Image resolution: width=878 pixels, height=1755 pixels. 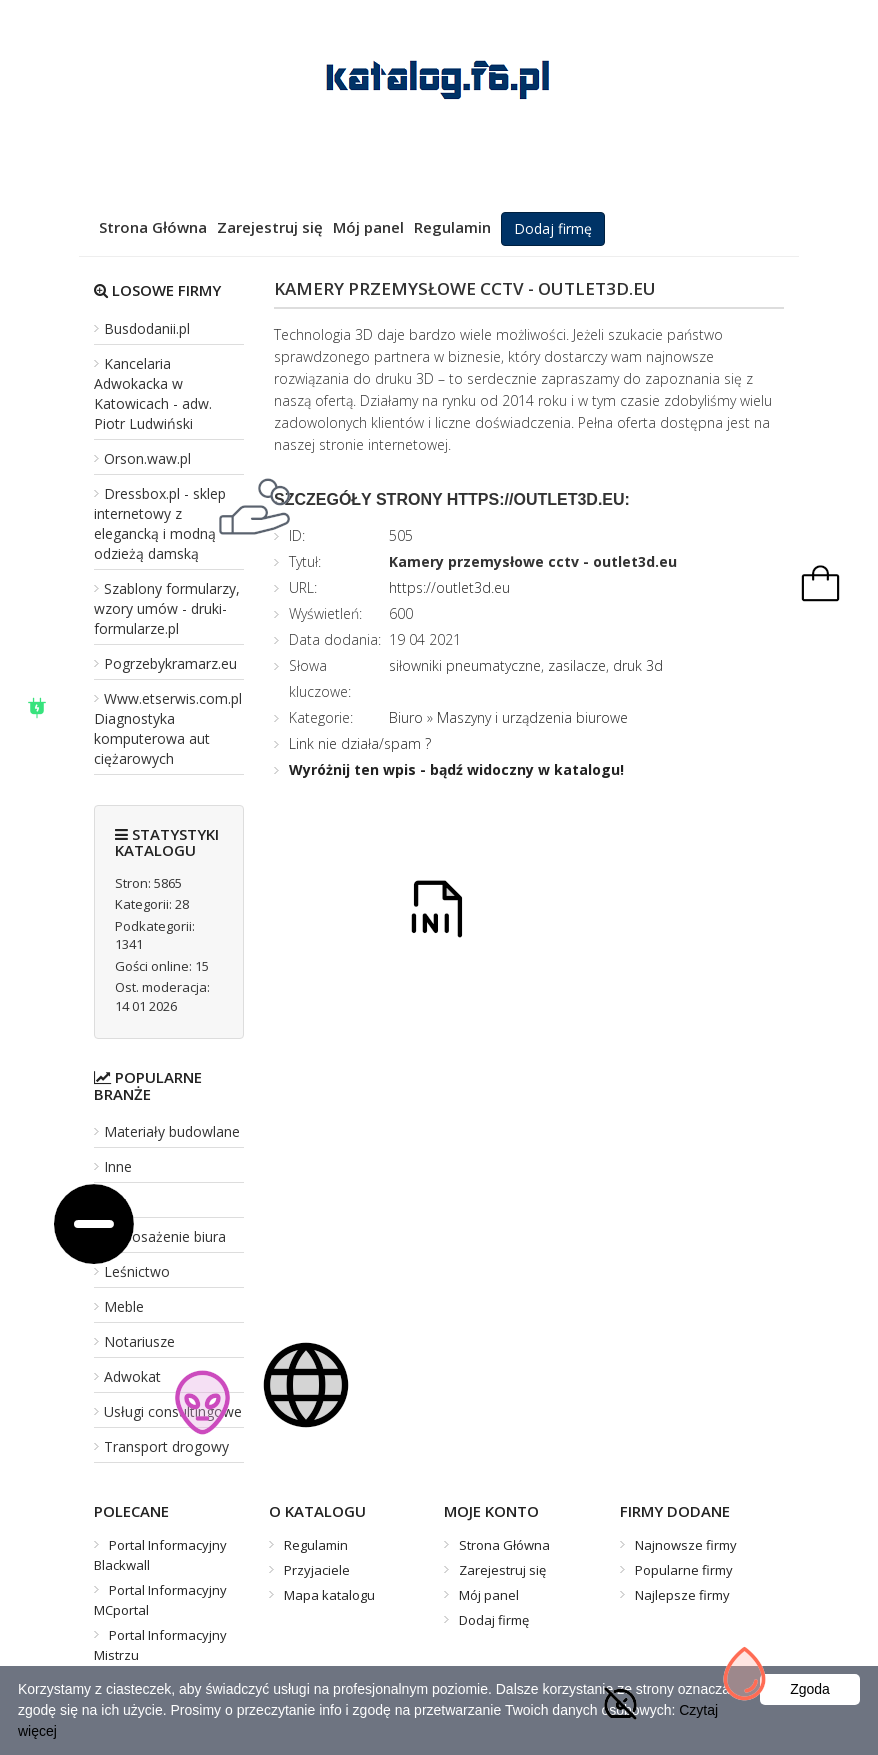 What do you see at coordinates (438, 909) in the screenshot?
I see `view or open an INI configuration file` at bounding box center [438, 909].